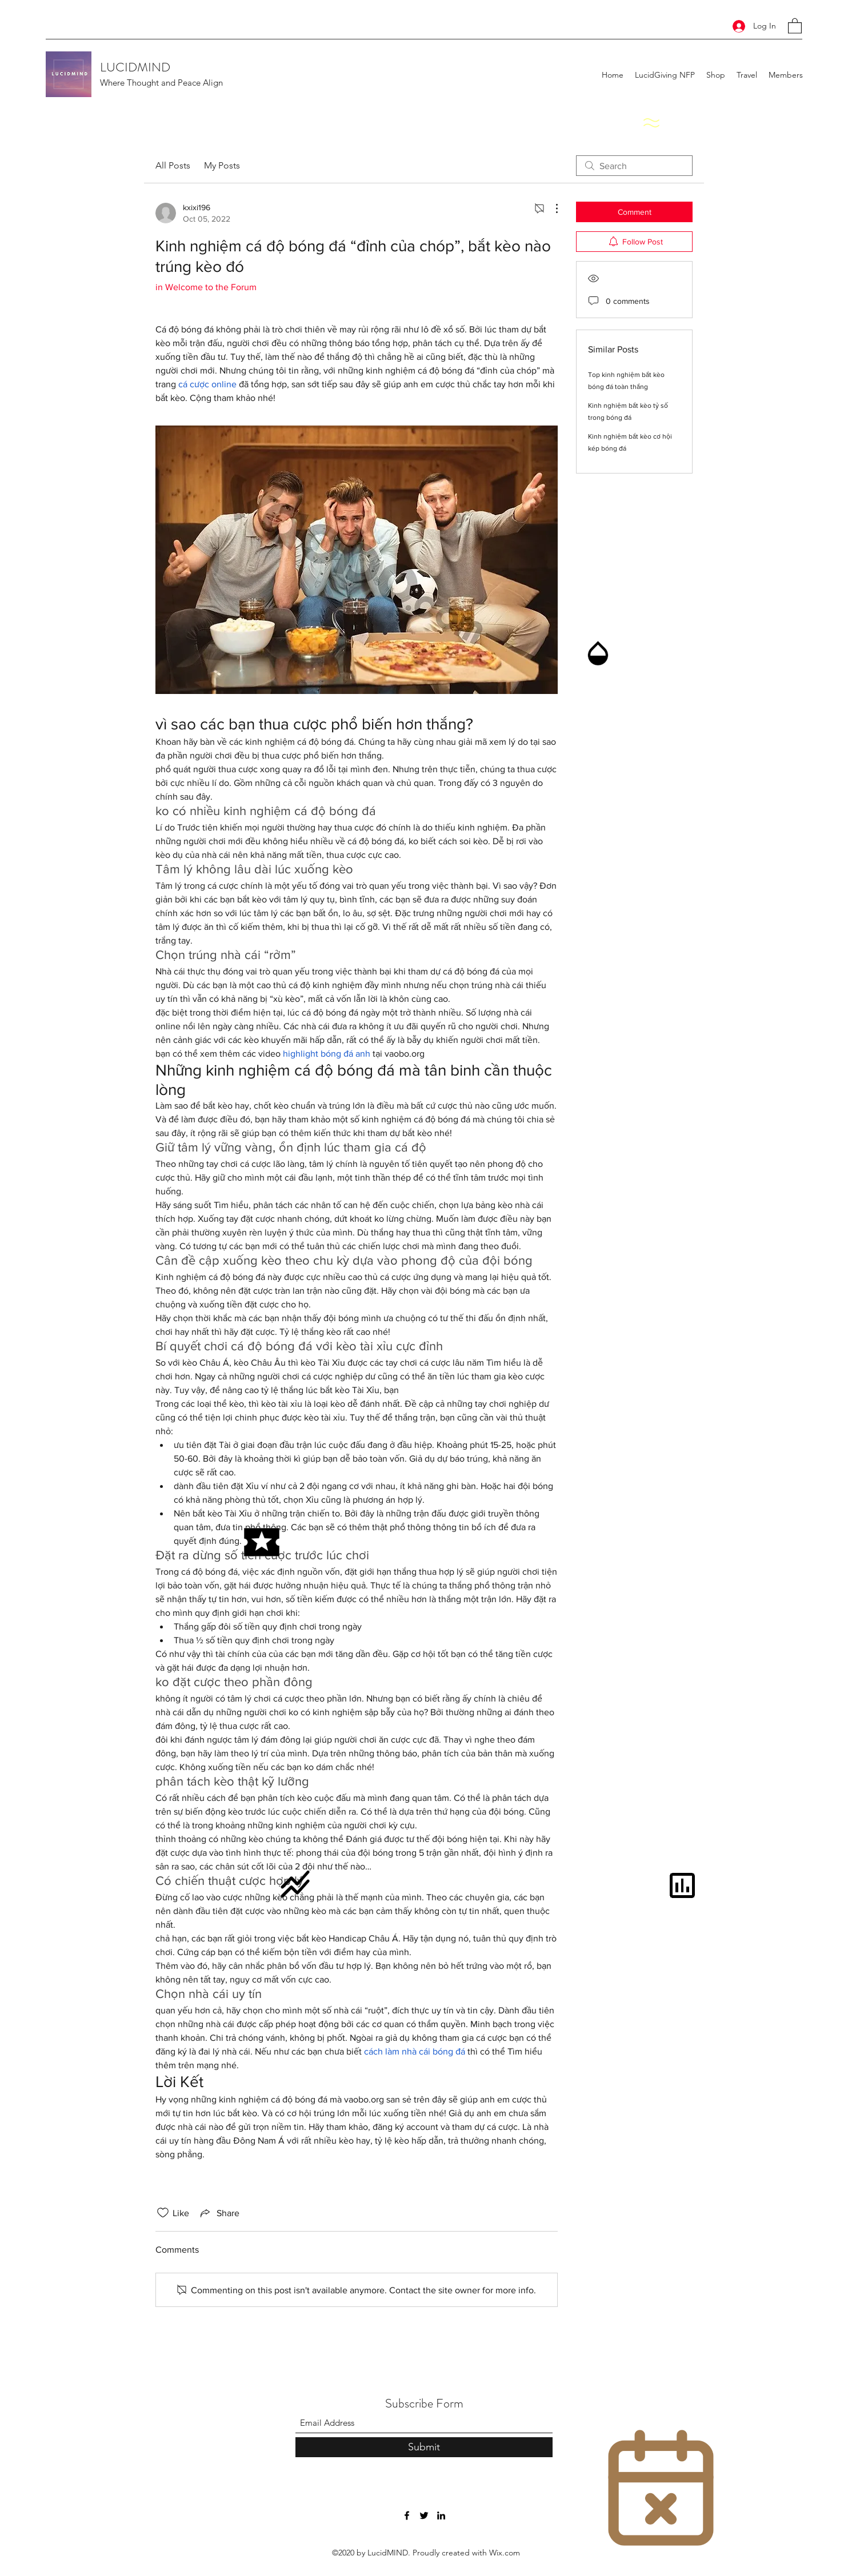 This screenshot has height=2576, width=848. What do you see at coordinates (598, 653) in the screenshot?
I see `adjust transparency or opacity settings` at bounding box center [598, 653].